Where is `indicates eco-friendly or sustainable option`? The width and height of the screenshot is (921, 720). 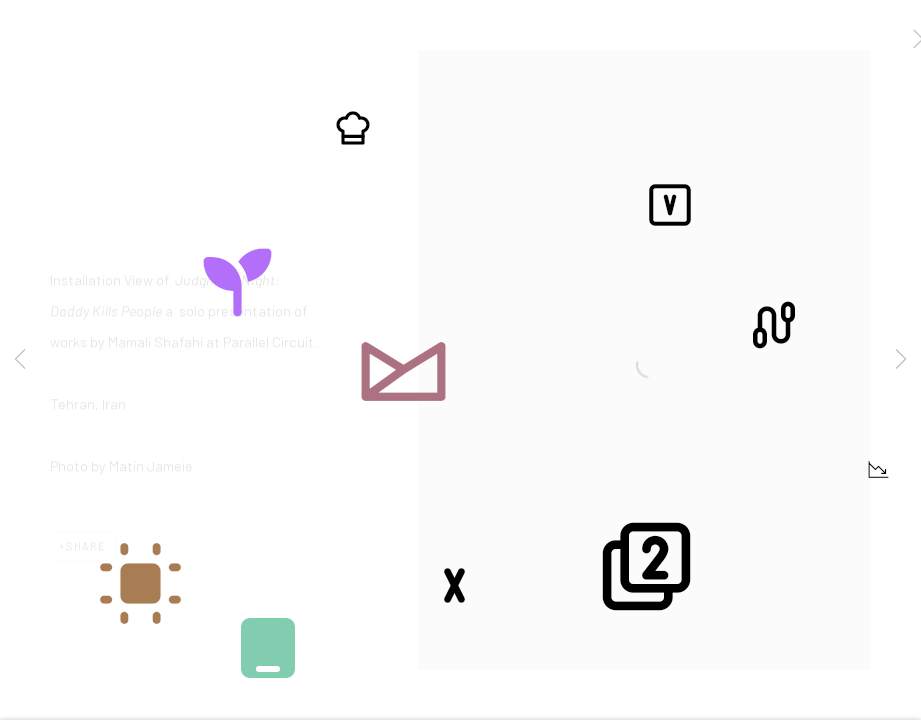
indicates eco-friendly or sustainable option is located at coordinates (237, 282).